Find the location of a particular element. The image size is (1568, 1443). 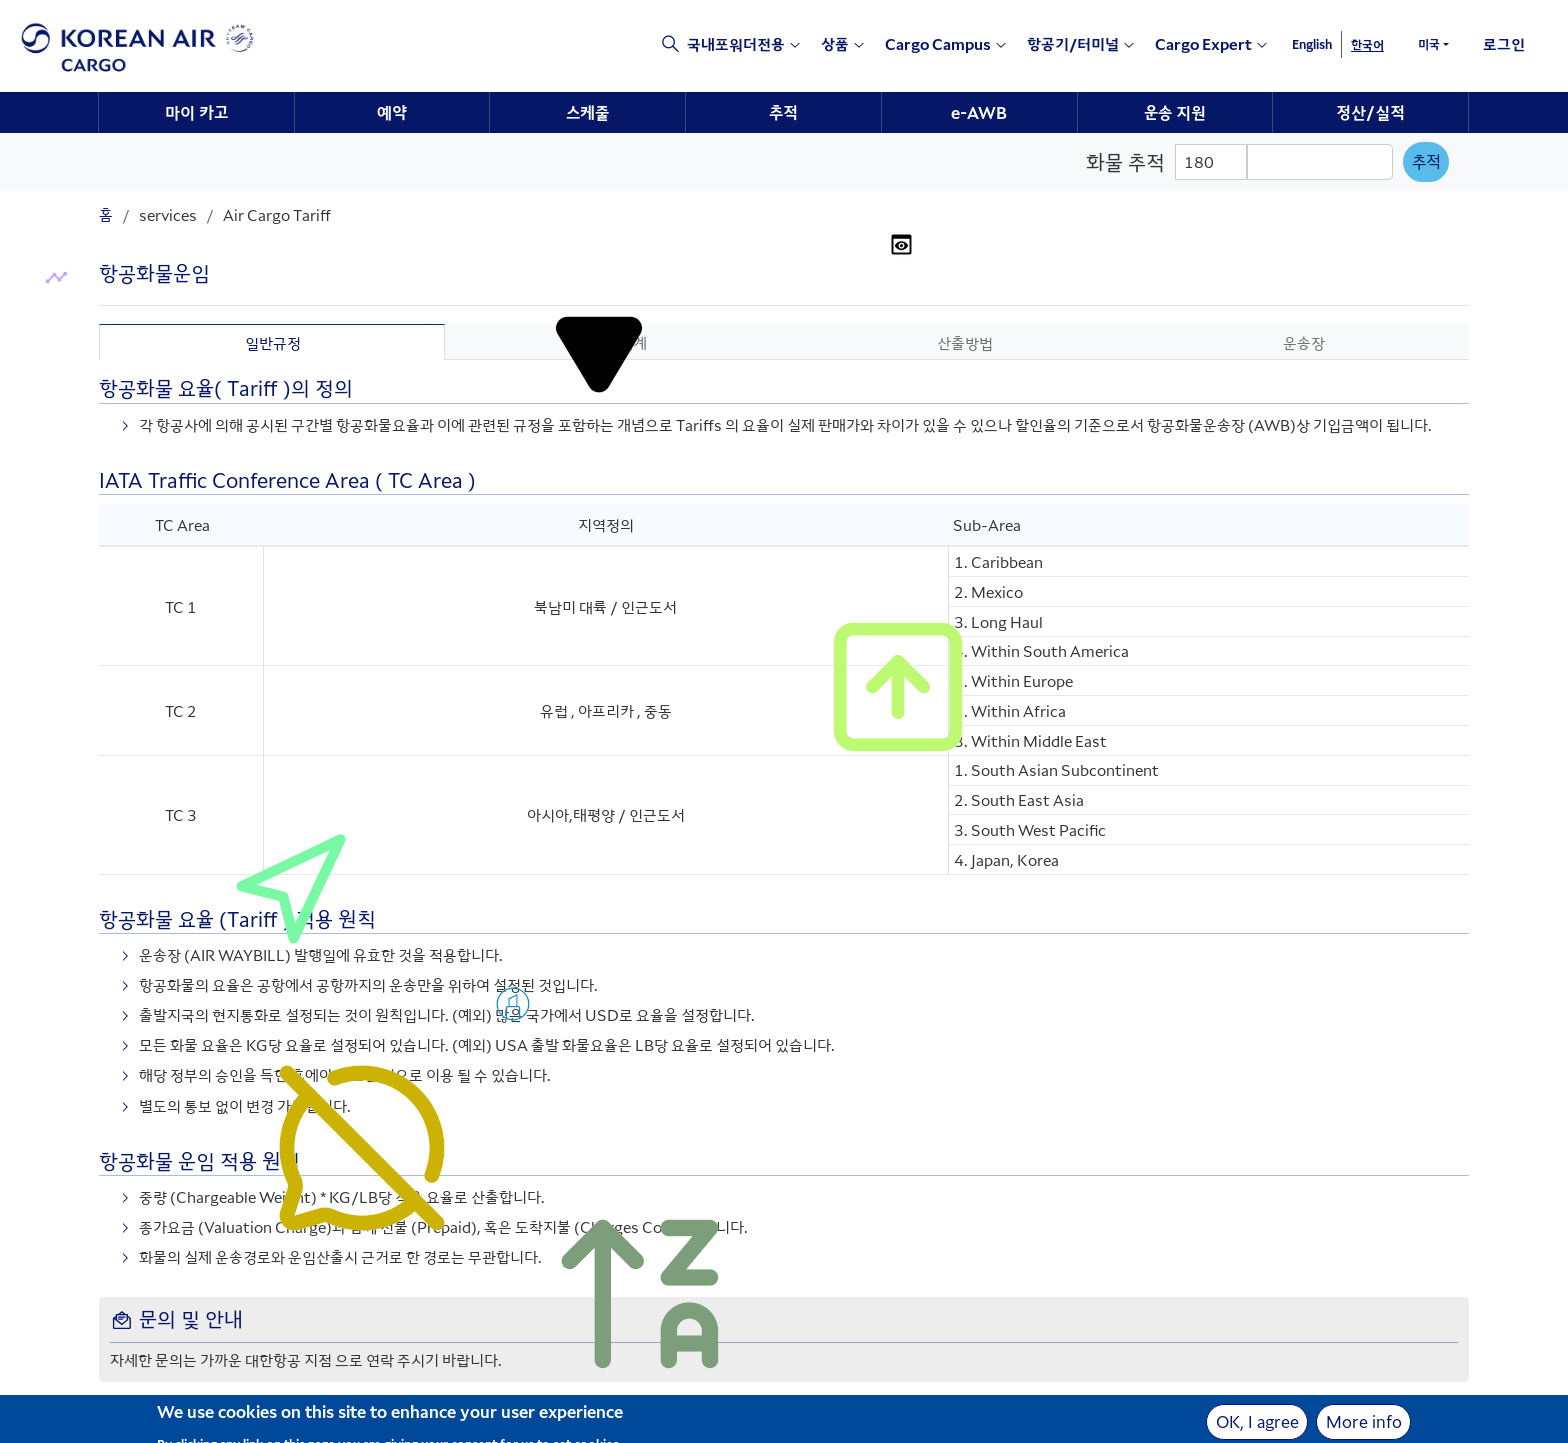

view analytics and statistics is located at coordinates (56, 277).